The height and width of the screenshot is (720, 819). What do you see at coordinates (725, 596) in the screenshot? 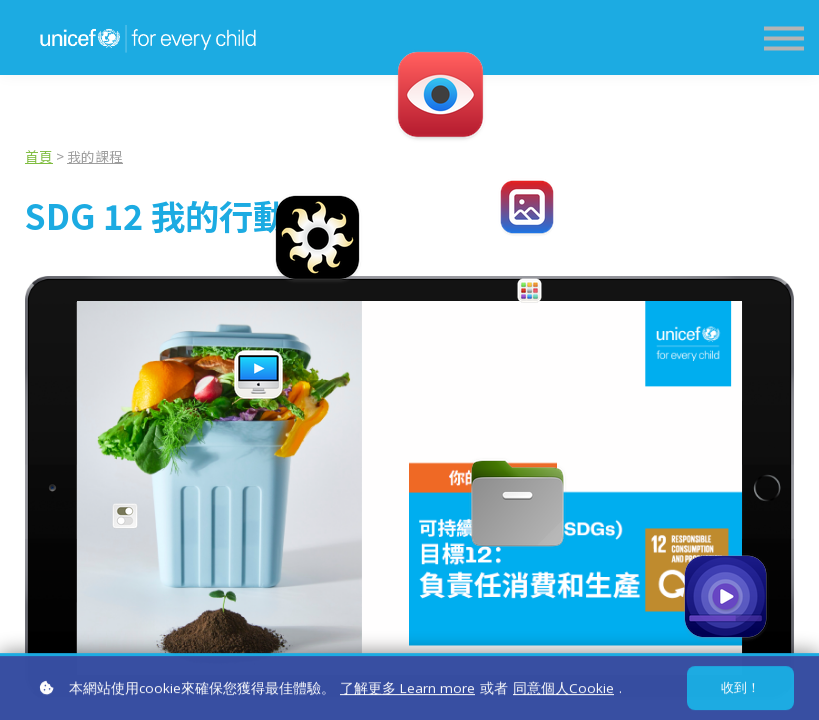
I see `open the clip video editing app` at bounding box center [725, 596].